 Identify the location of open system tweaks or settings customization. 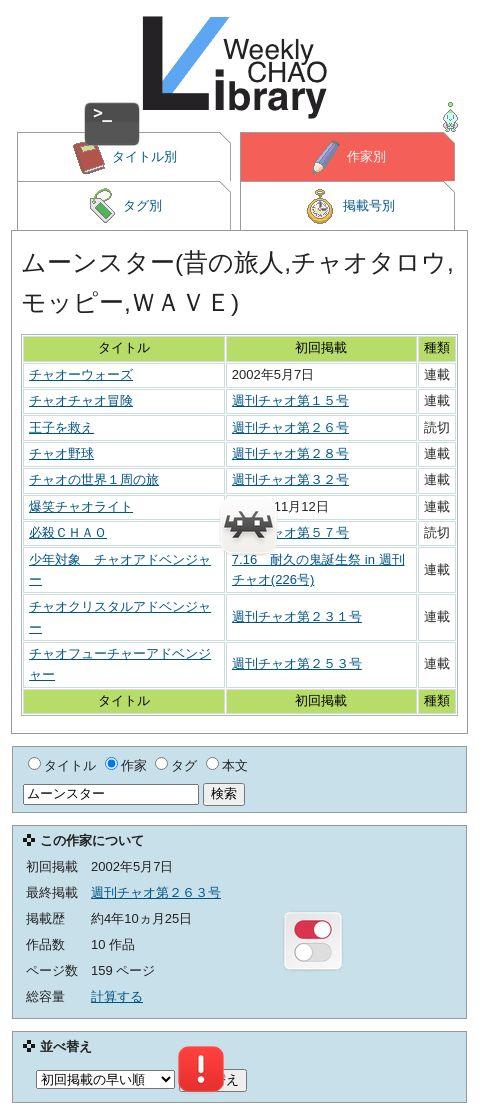
(313, 941).